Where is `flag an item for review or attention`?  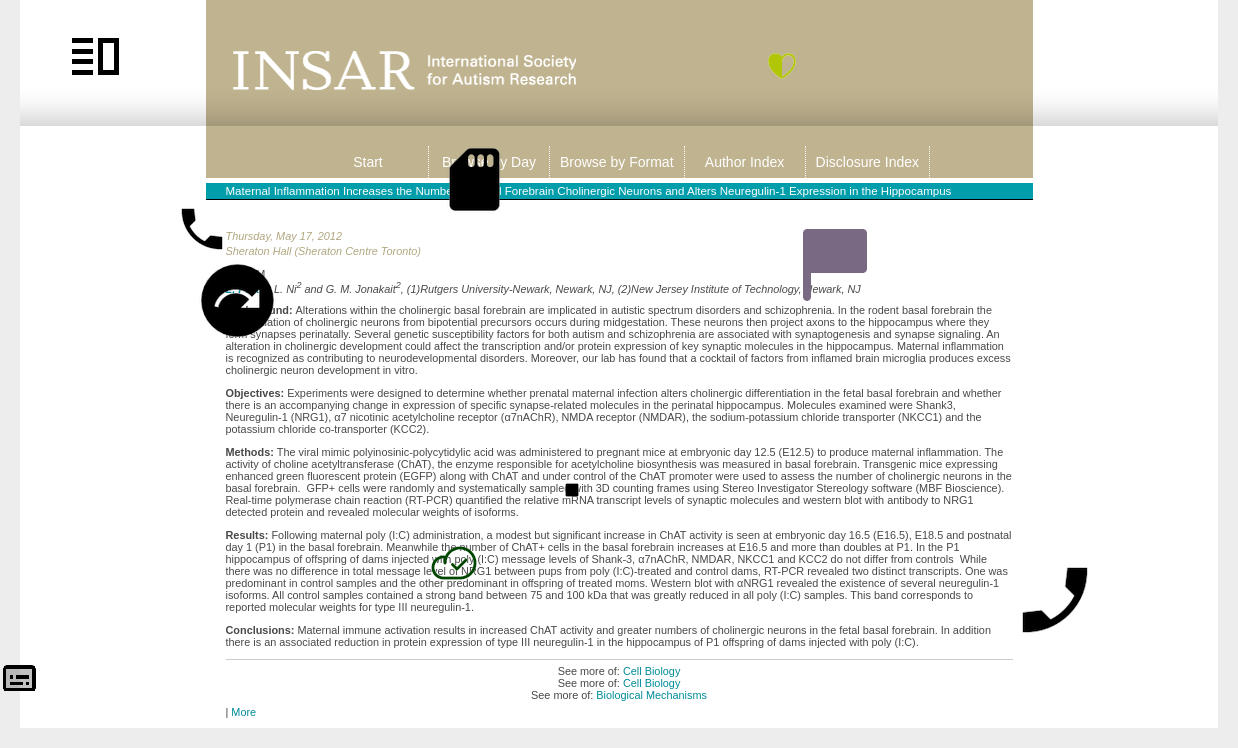 flag an item for review or attention is located at coordinates (835, 261).